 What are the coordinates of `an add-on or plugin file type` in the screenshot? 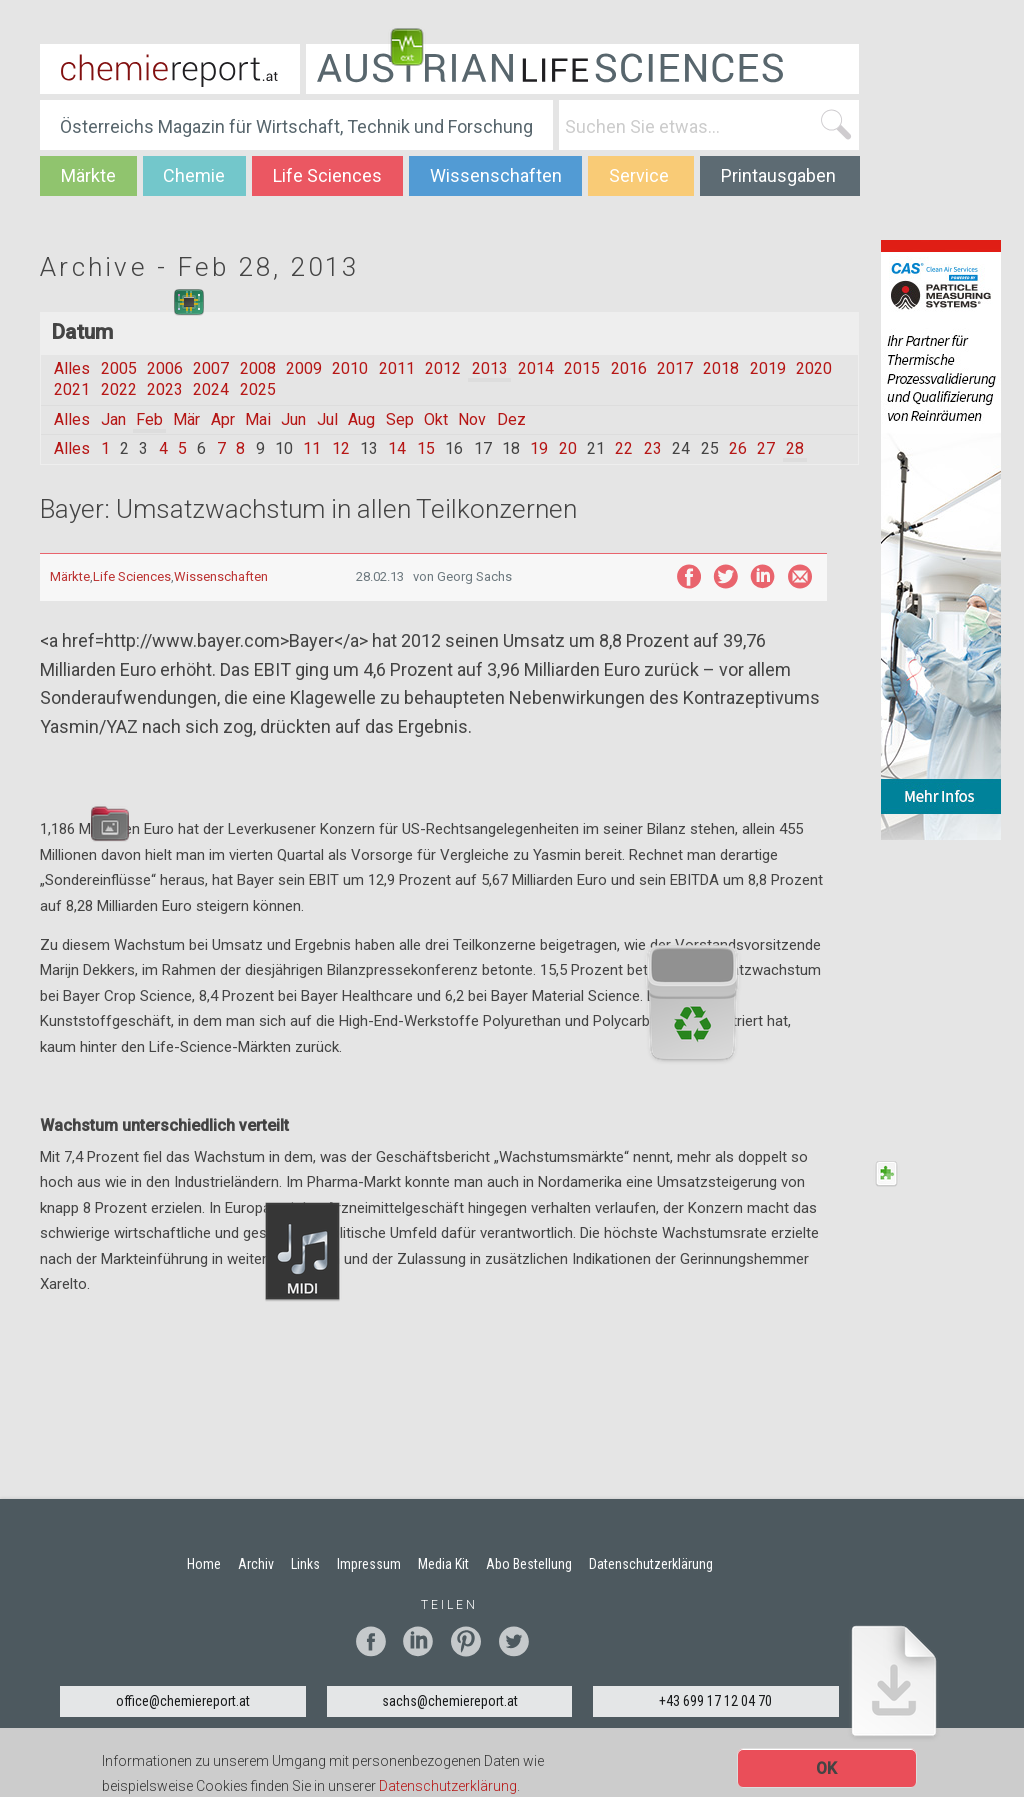 It's located at (886, 1173).